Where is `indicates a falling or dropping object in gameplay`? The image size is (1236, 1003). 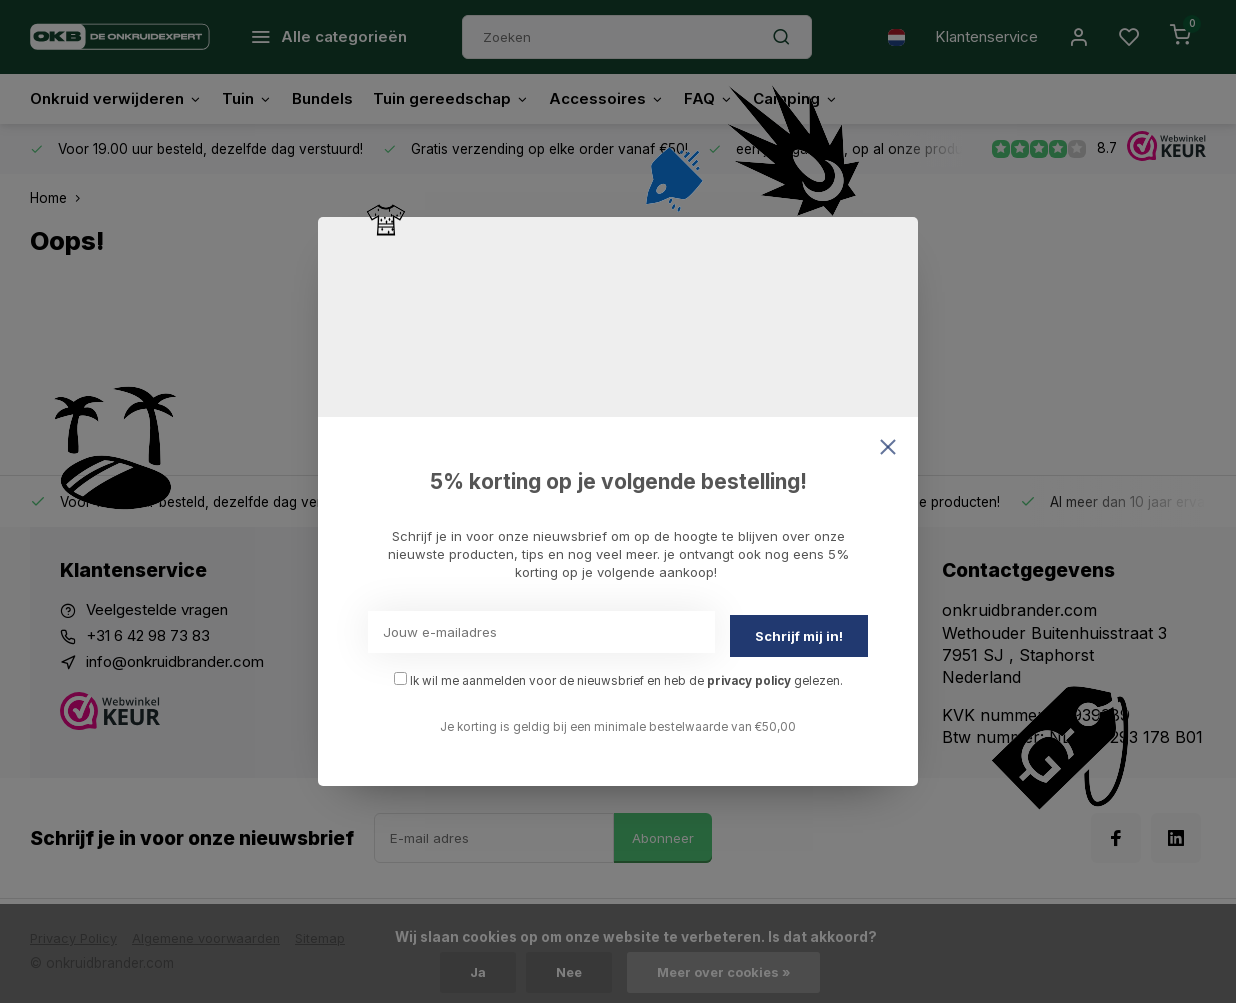 indicates a falling or dropping object in gameplay is located at coordinates (791, 149).